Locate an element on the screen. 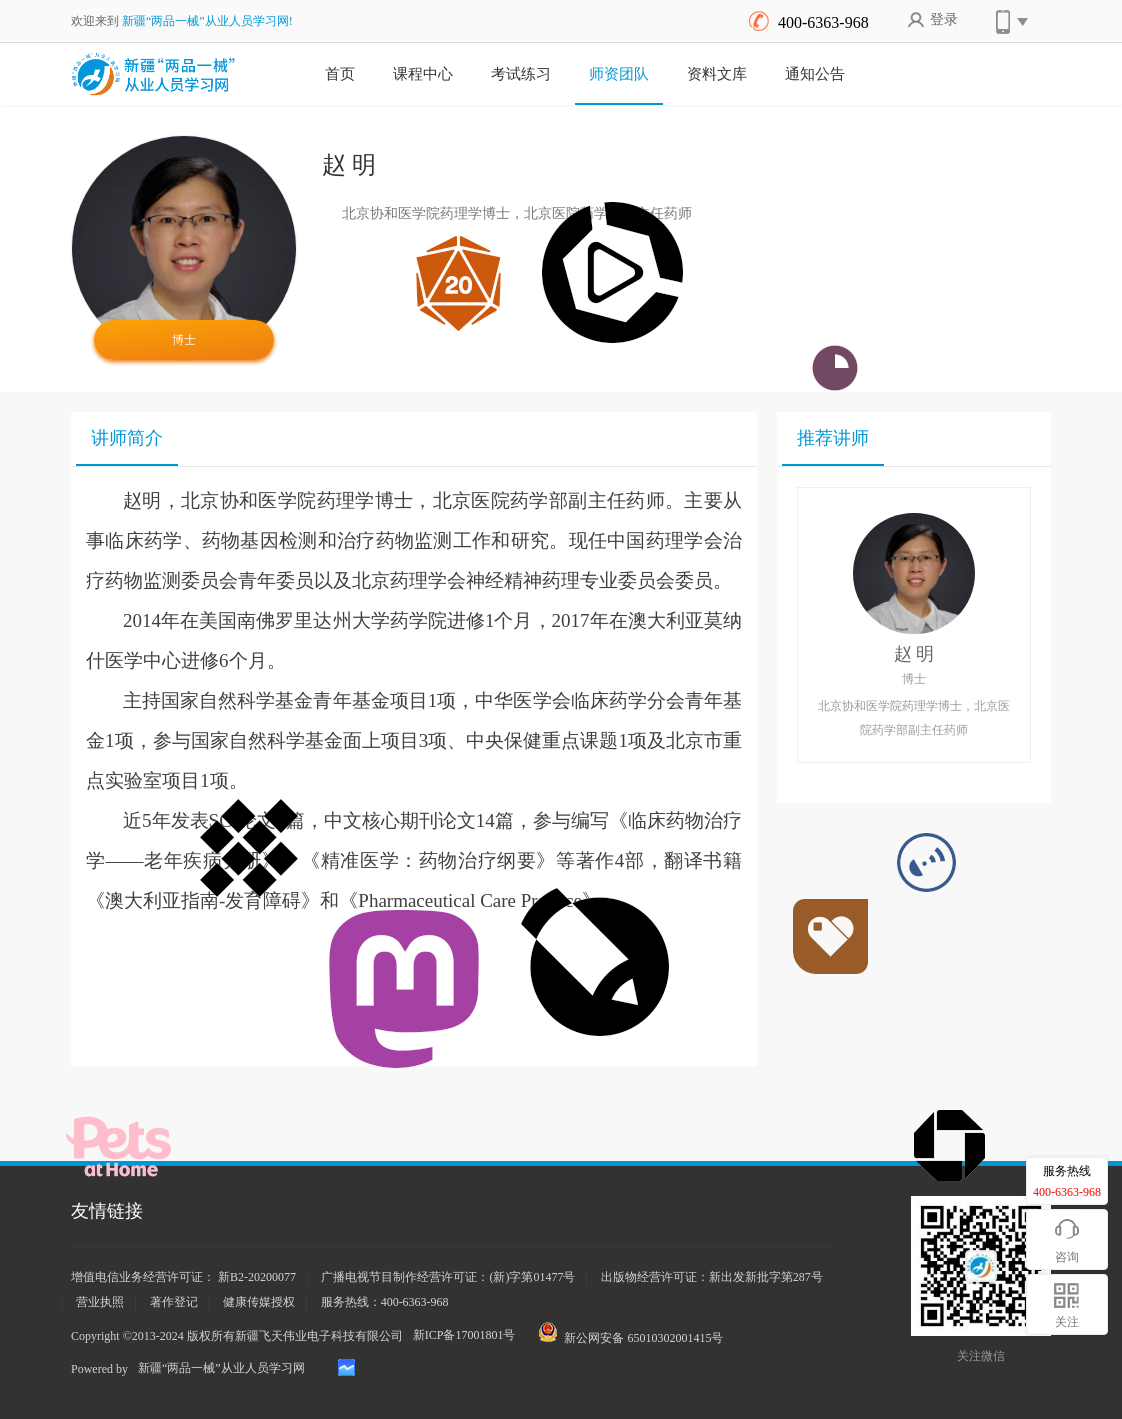 The height and width of the screenshot is (1419, 1122). indicates 25% progress or completion status is located at coordinates (835, 368).